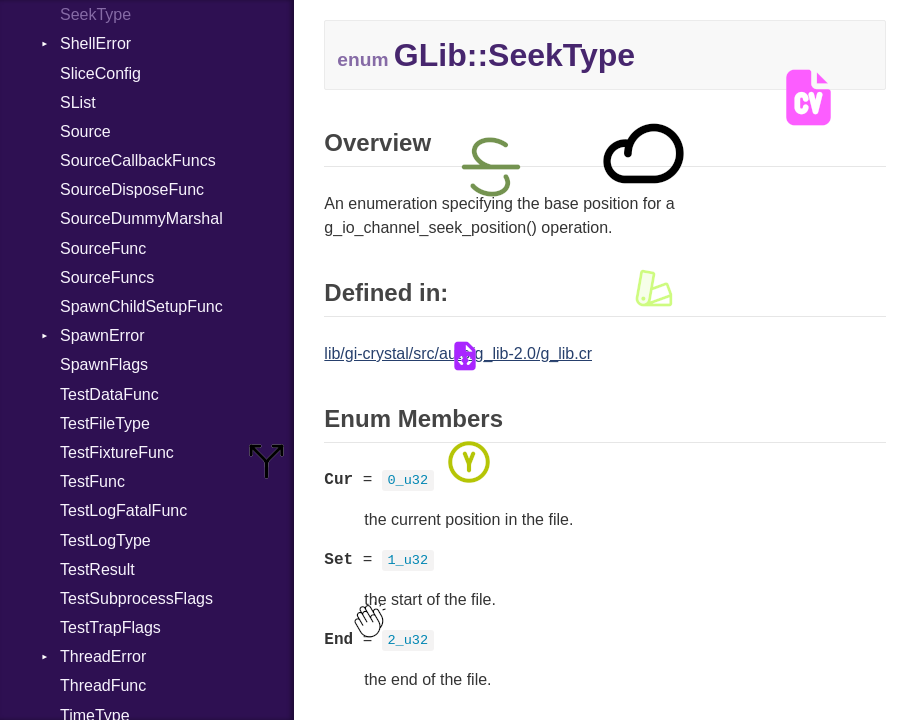 The width and height of the screenshot is (916, 720). I want to click on access cloud storage, so click(643, 153).